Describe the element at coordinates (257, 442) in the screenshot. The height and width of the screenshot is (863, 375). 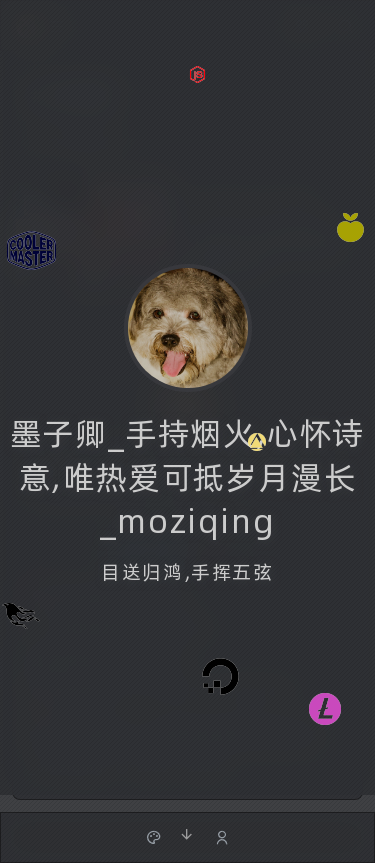
I see `interact.js library logo` at that location.